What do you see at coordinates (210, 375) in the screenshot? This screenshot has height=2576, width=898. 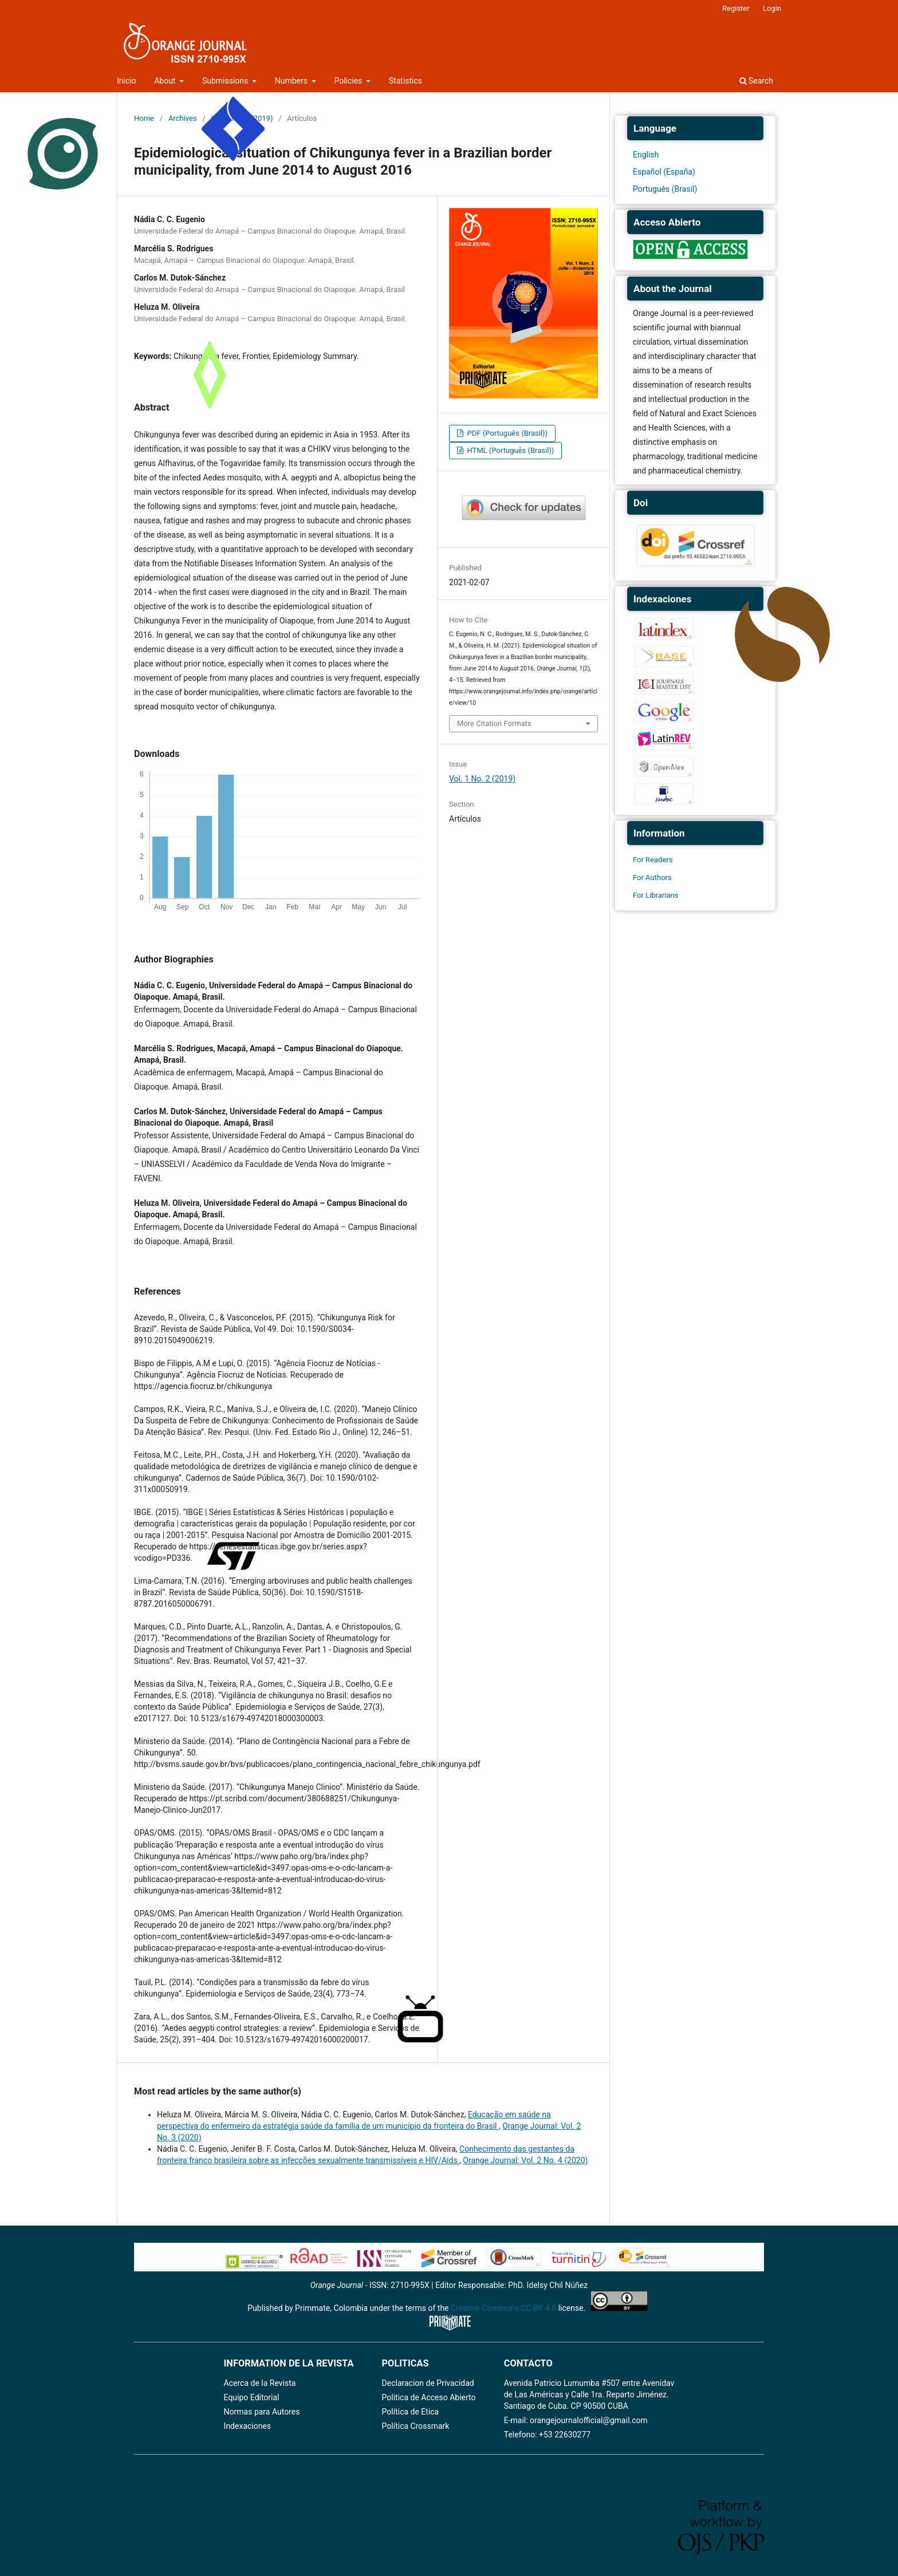 I see `private division game publisher logo` at bounding box center [210, 375].